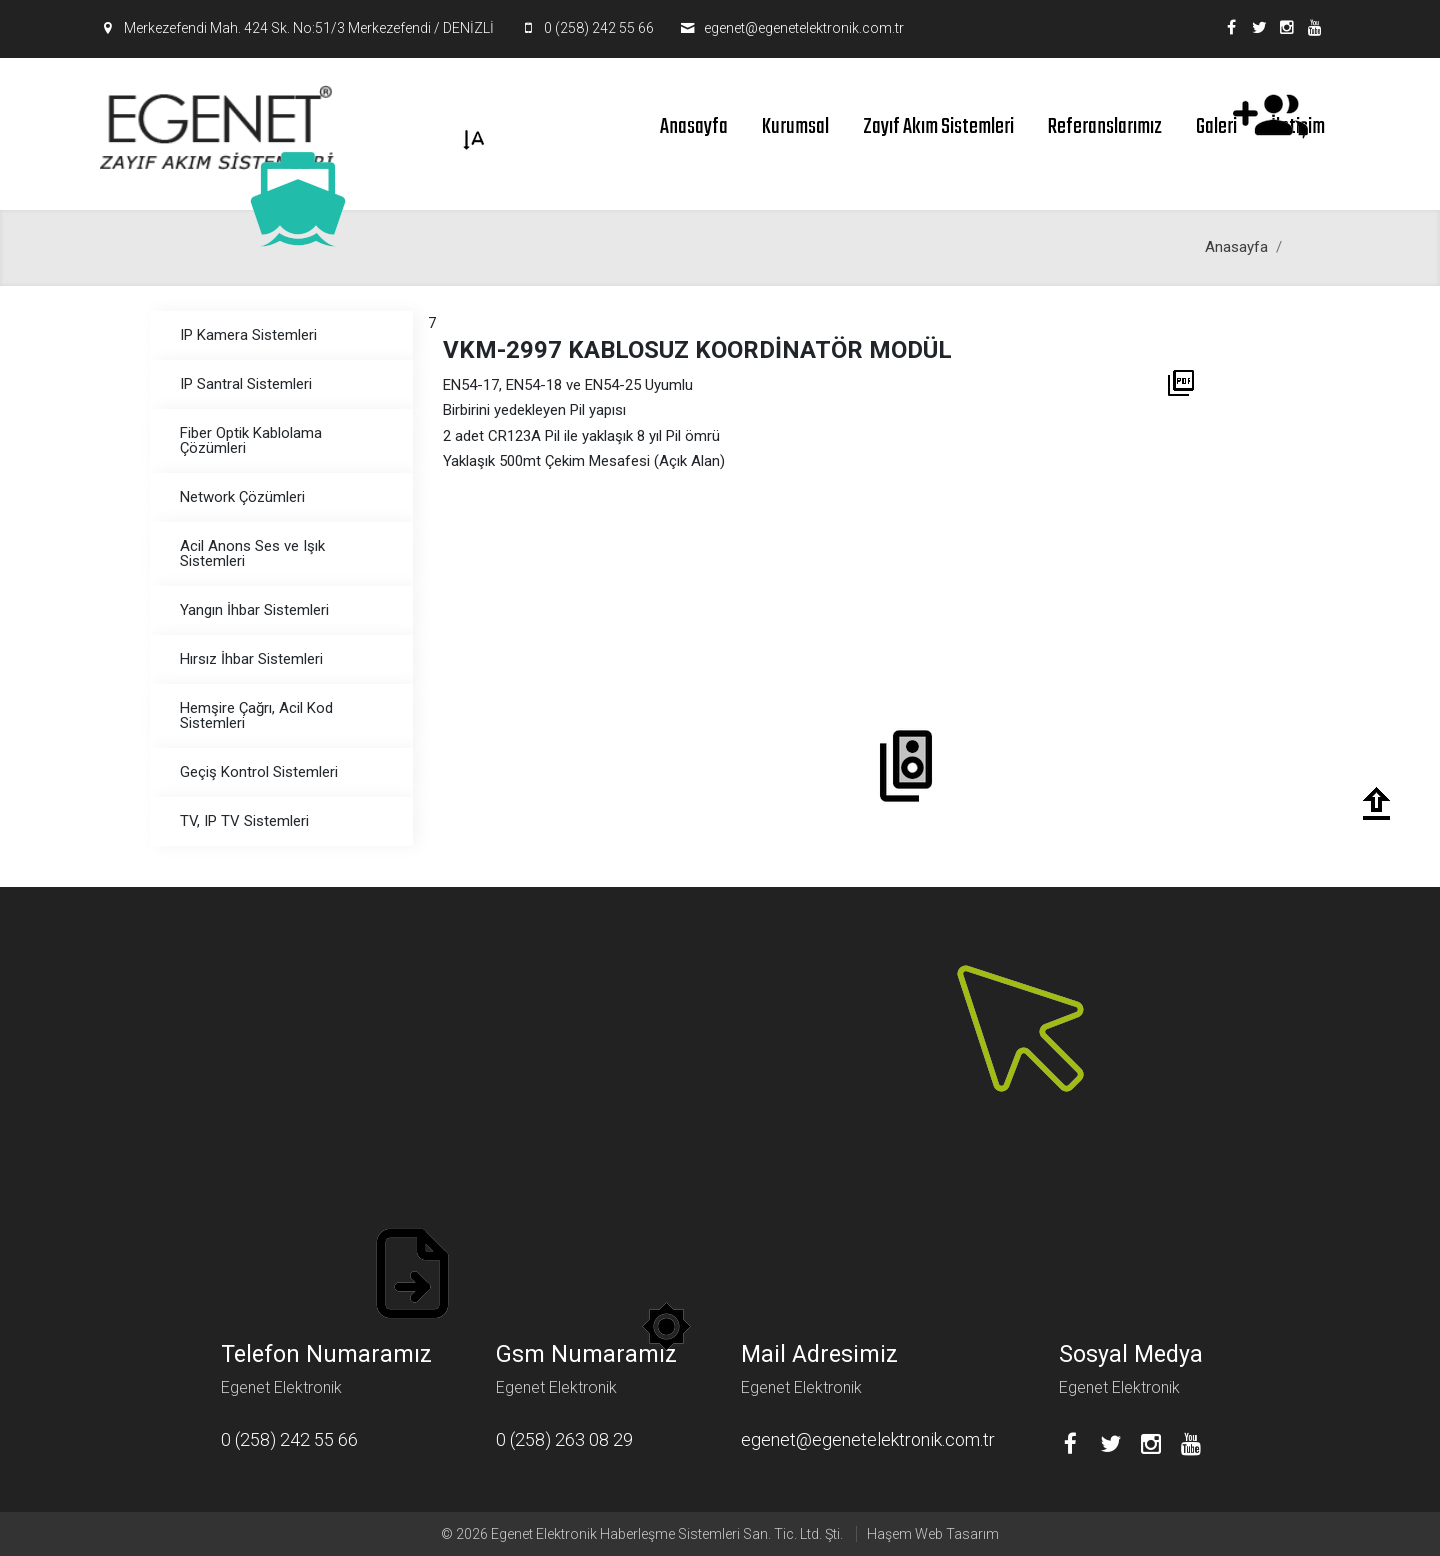 The width and height of the screenshot is (1440, 1556). I want to click on adjust screen brightness, so click(666, 1326).